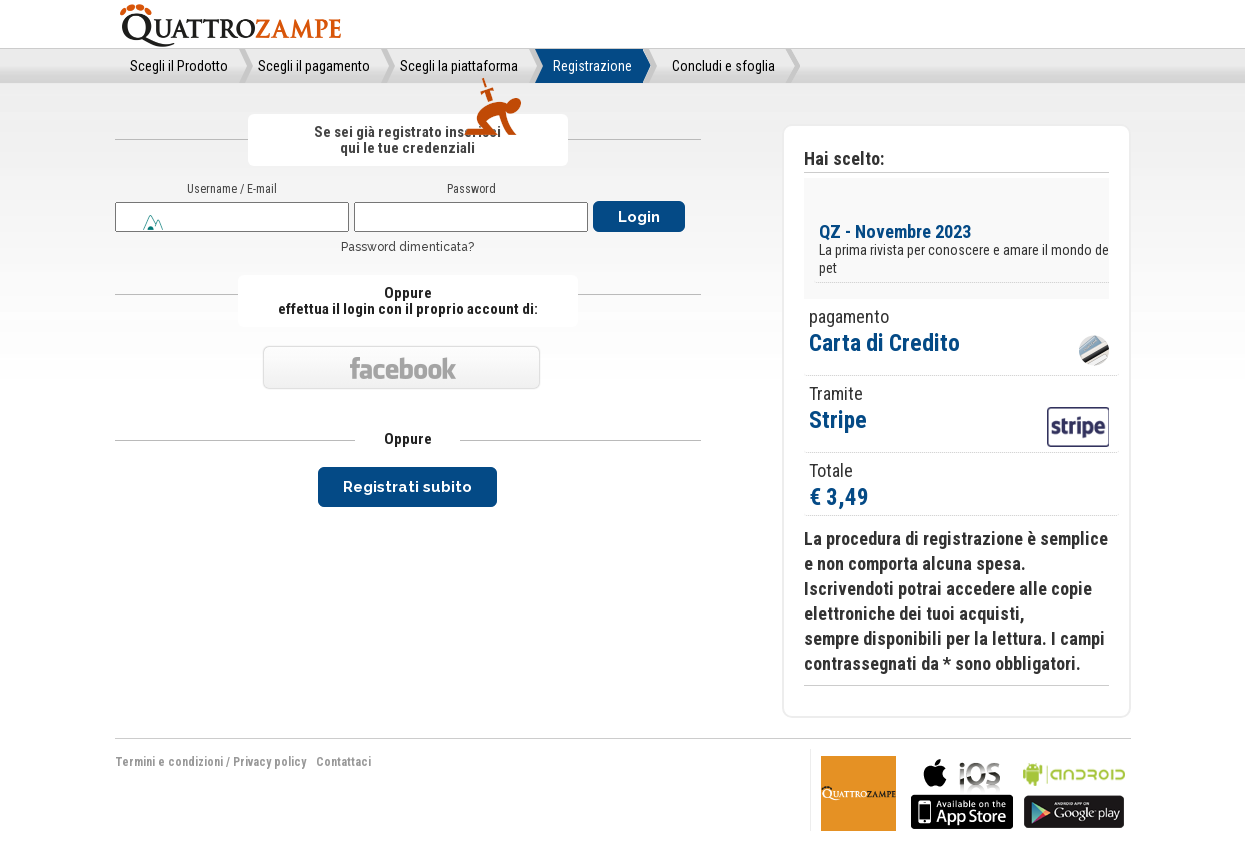 Image resolution: width=1245 pixels, height=841 pixels. I want to click on explore cave or dungeon location, so click(153, 223).